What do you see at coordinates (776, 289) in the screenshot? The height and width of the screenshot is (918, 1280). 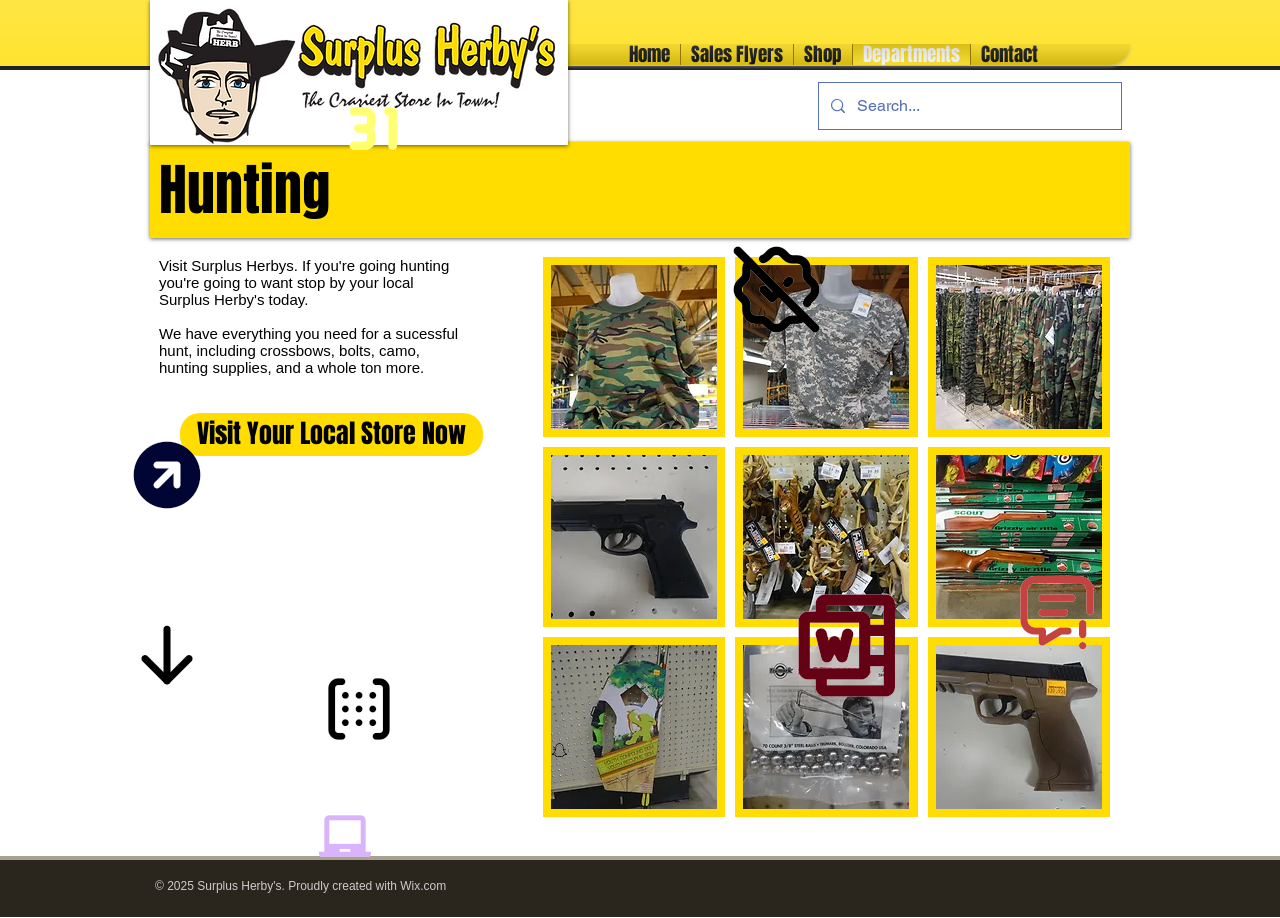 I see `discount or promotion unavailable` at bounding box center [776, 289].